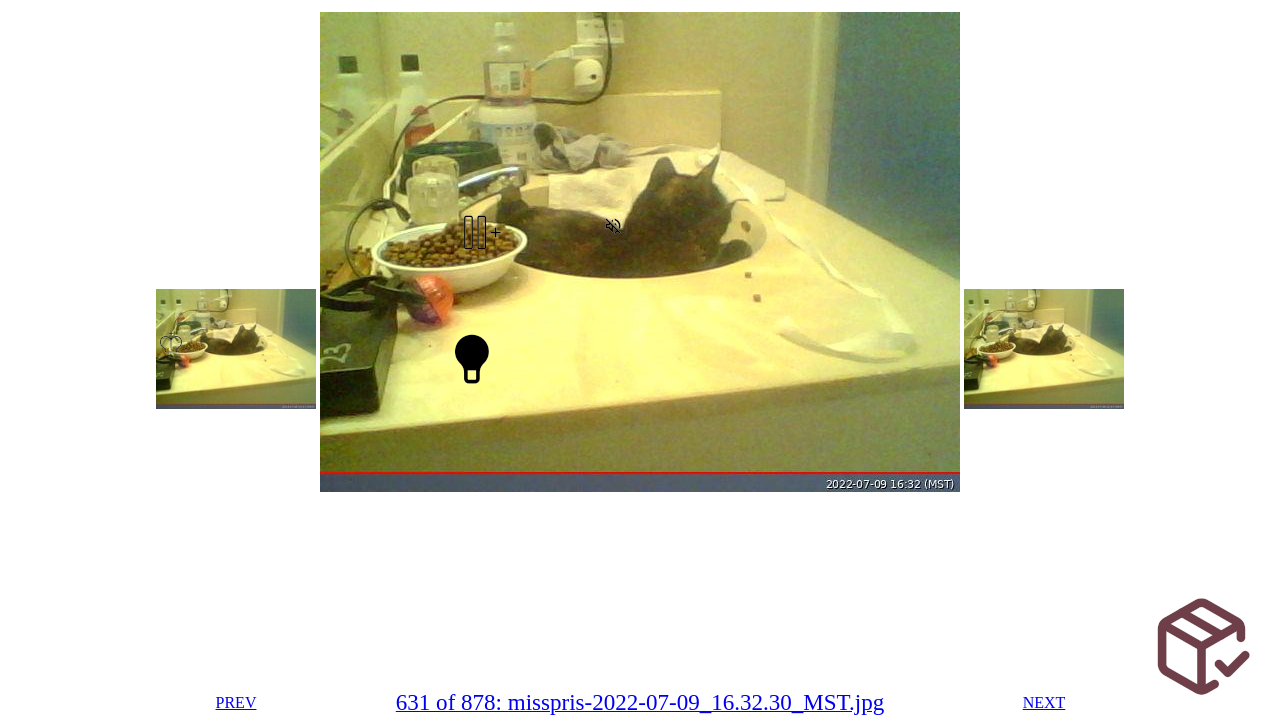 This screenshot has width=1280, height=724. I want to click on remove or delete royal/premium status, so click(171, 343).